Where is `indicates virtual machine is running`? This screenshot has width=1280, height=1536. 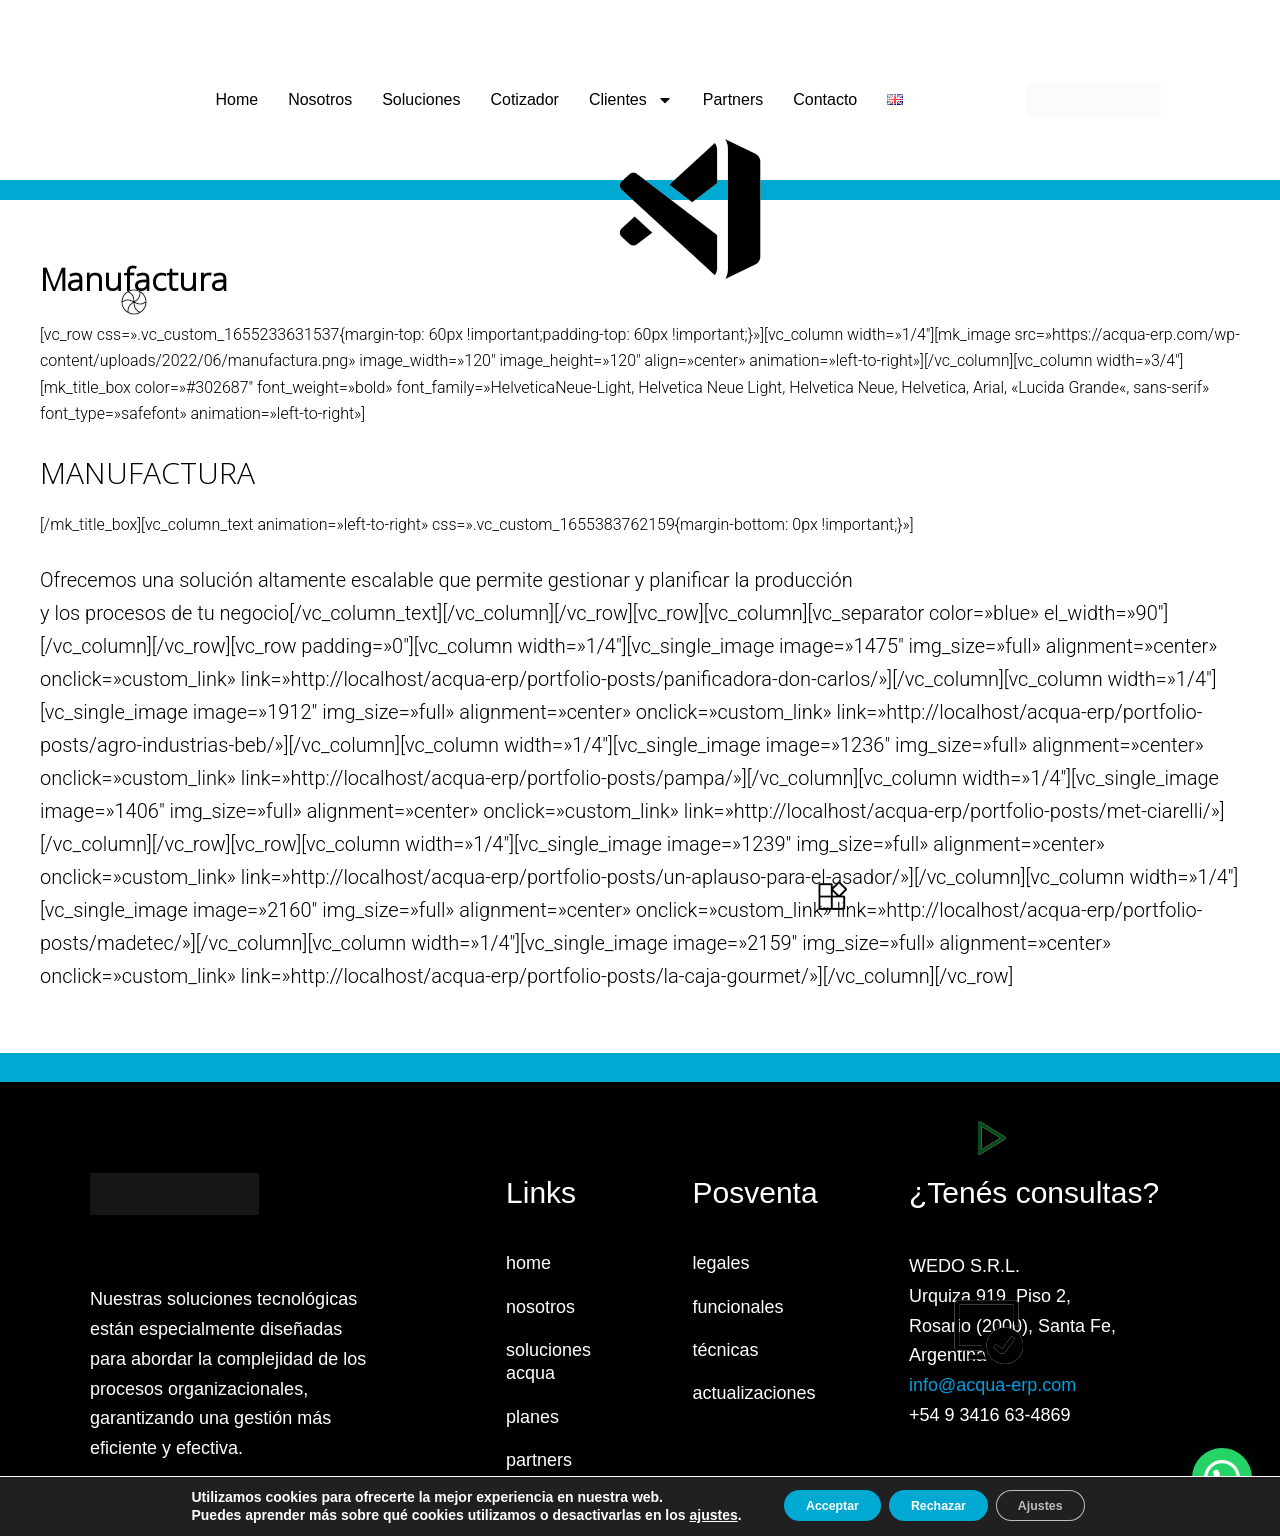
indicates virtual machine is running is located at coordinates (986, 1327).